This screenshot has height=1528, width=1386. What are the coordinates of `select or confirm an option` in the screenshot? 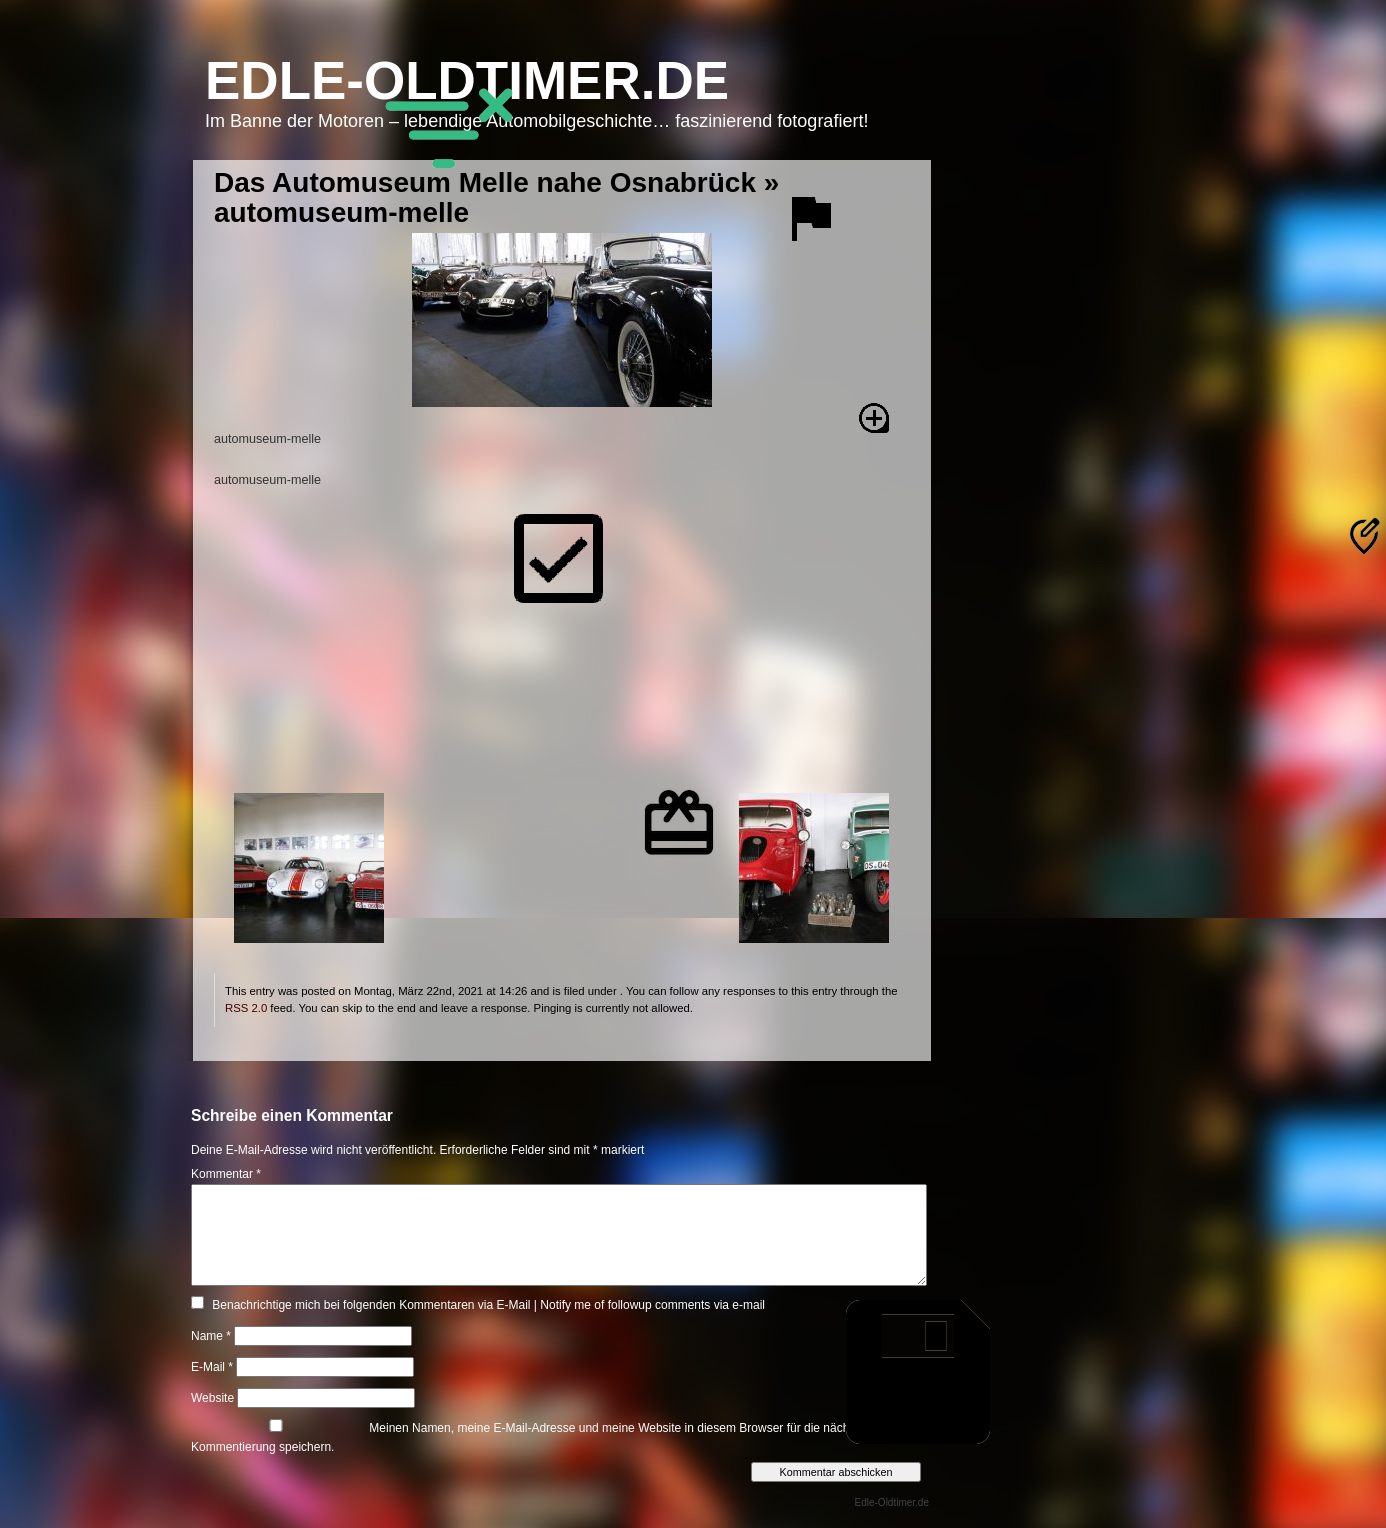 It's located at (558, 558).